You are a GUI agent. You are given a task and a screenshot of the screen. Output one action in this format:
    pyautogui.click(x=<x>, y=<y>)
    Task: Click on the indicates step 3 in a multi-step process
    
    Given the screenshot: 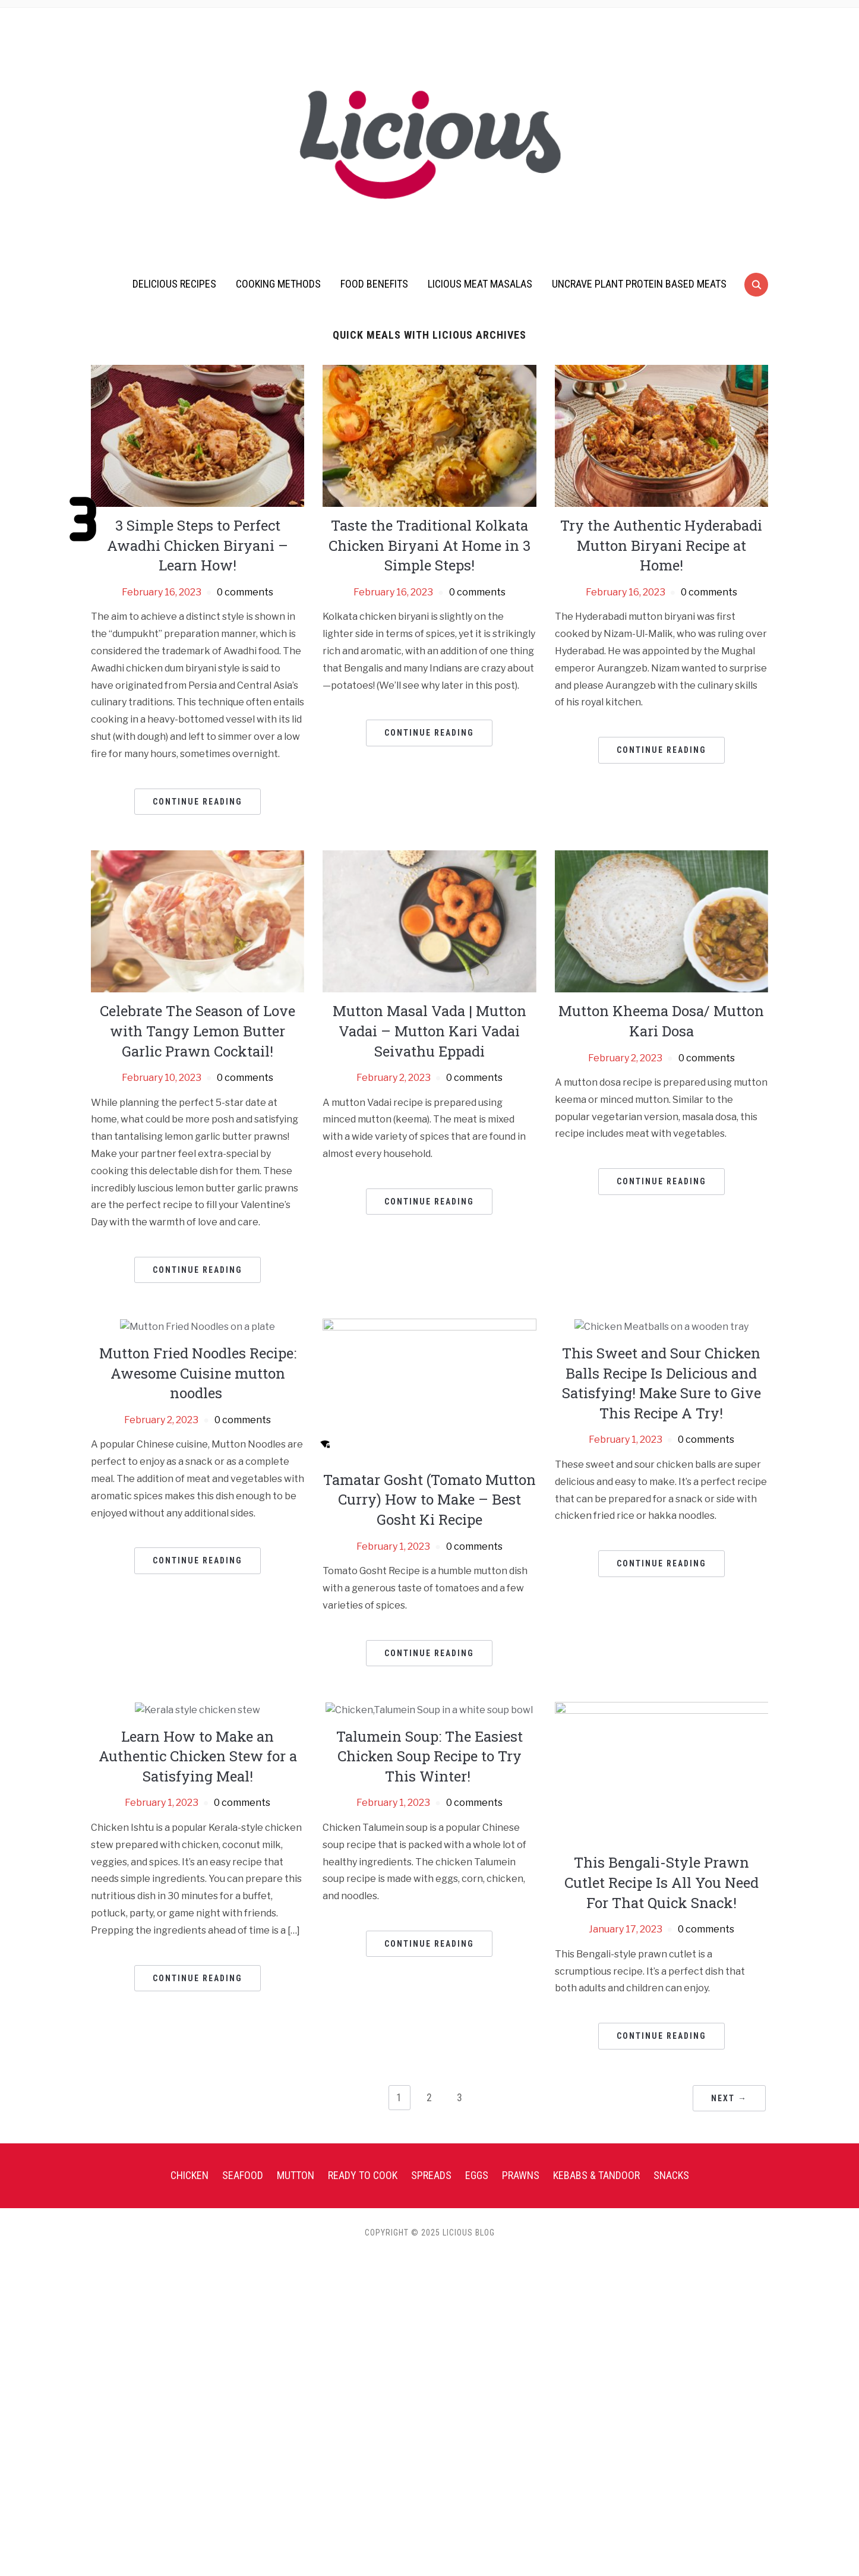 What is the action you would take?
    pyautogui.click(x=83, y=519)
    